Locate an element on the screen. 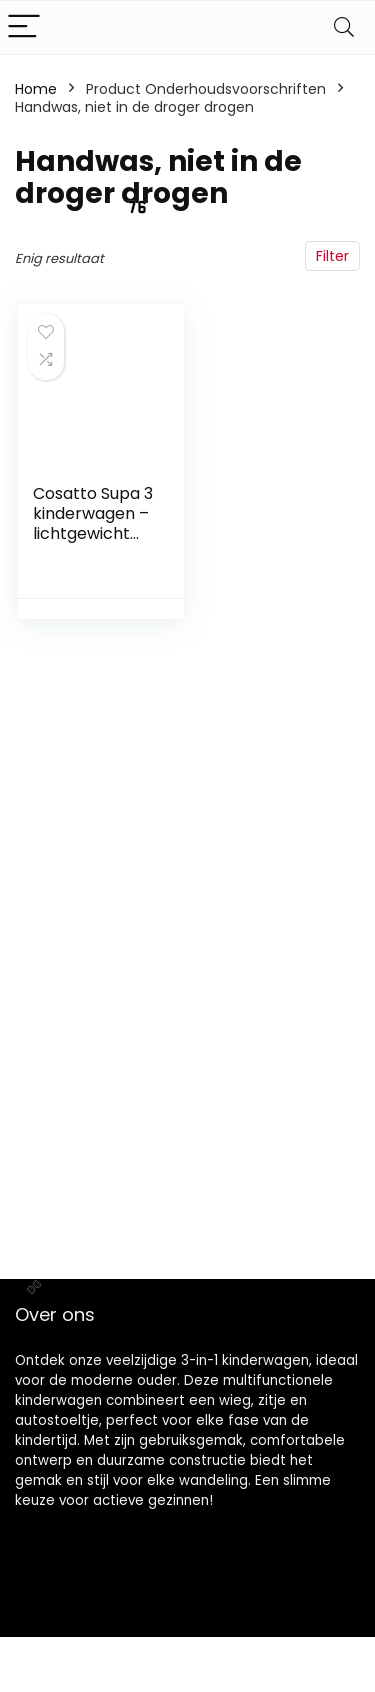 This screenshot has width=375, height=1692. indicates item number 76 in a list or sequence is located at coordinates (137, 207).